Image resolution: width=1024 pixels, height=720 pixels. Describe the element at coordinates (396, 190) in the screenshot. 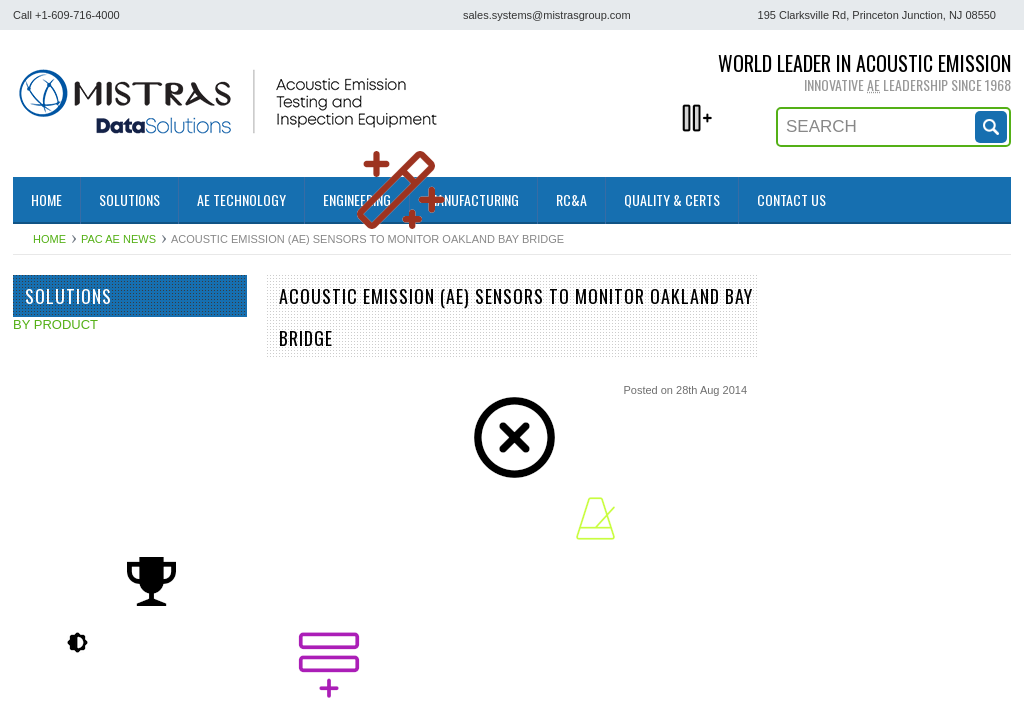

I see `apply auto-enhance or smart adjustments` at that location.